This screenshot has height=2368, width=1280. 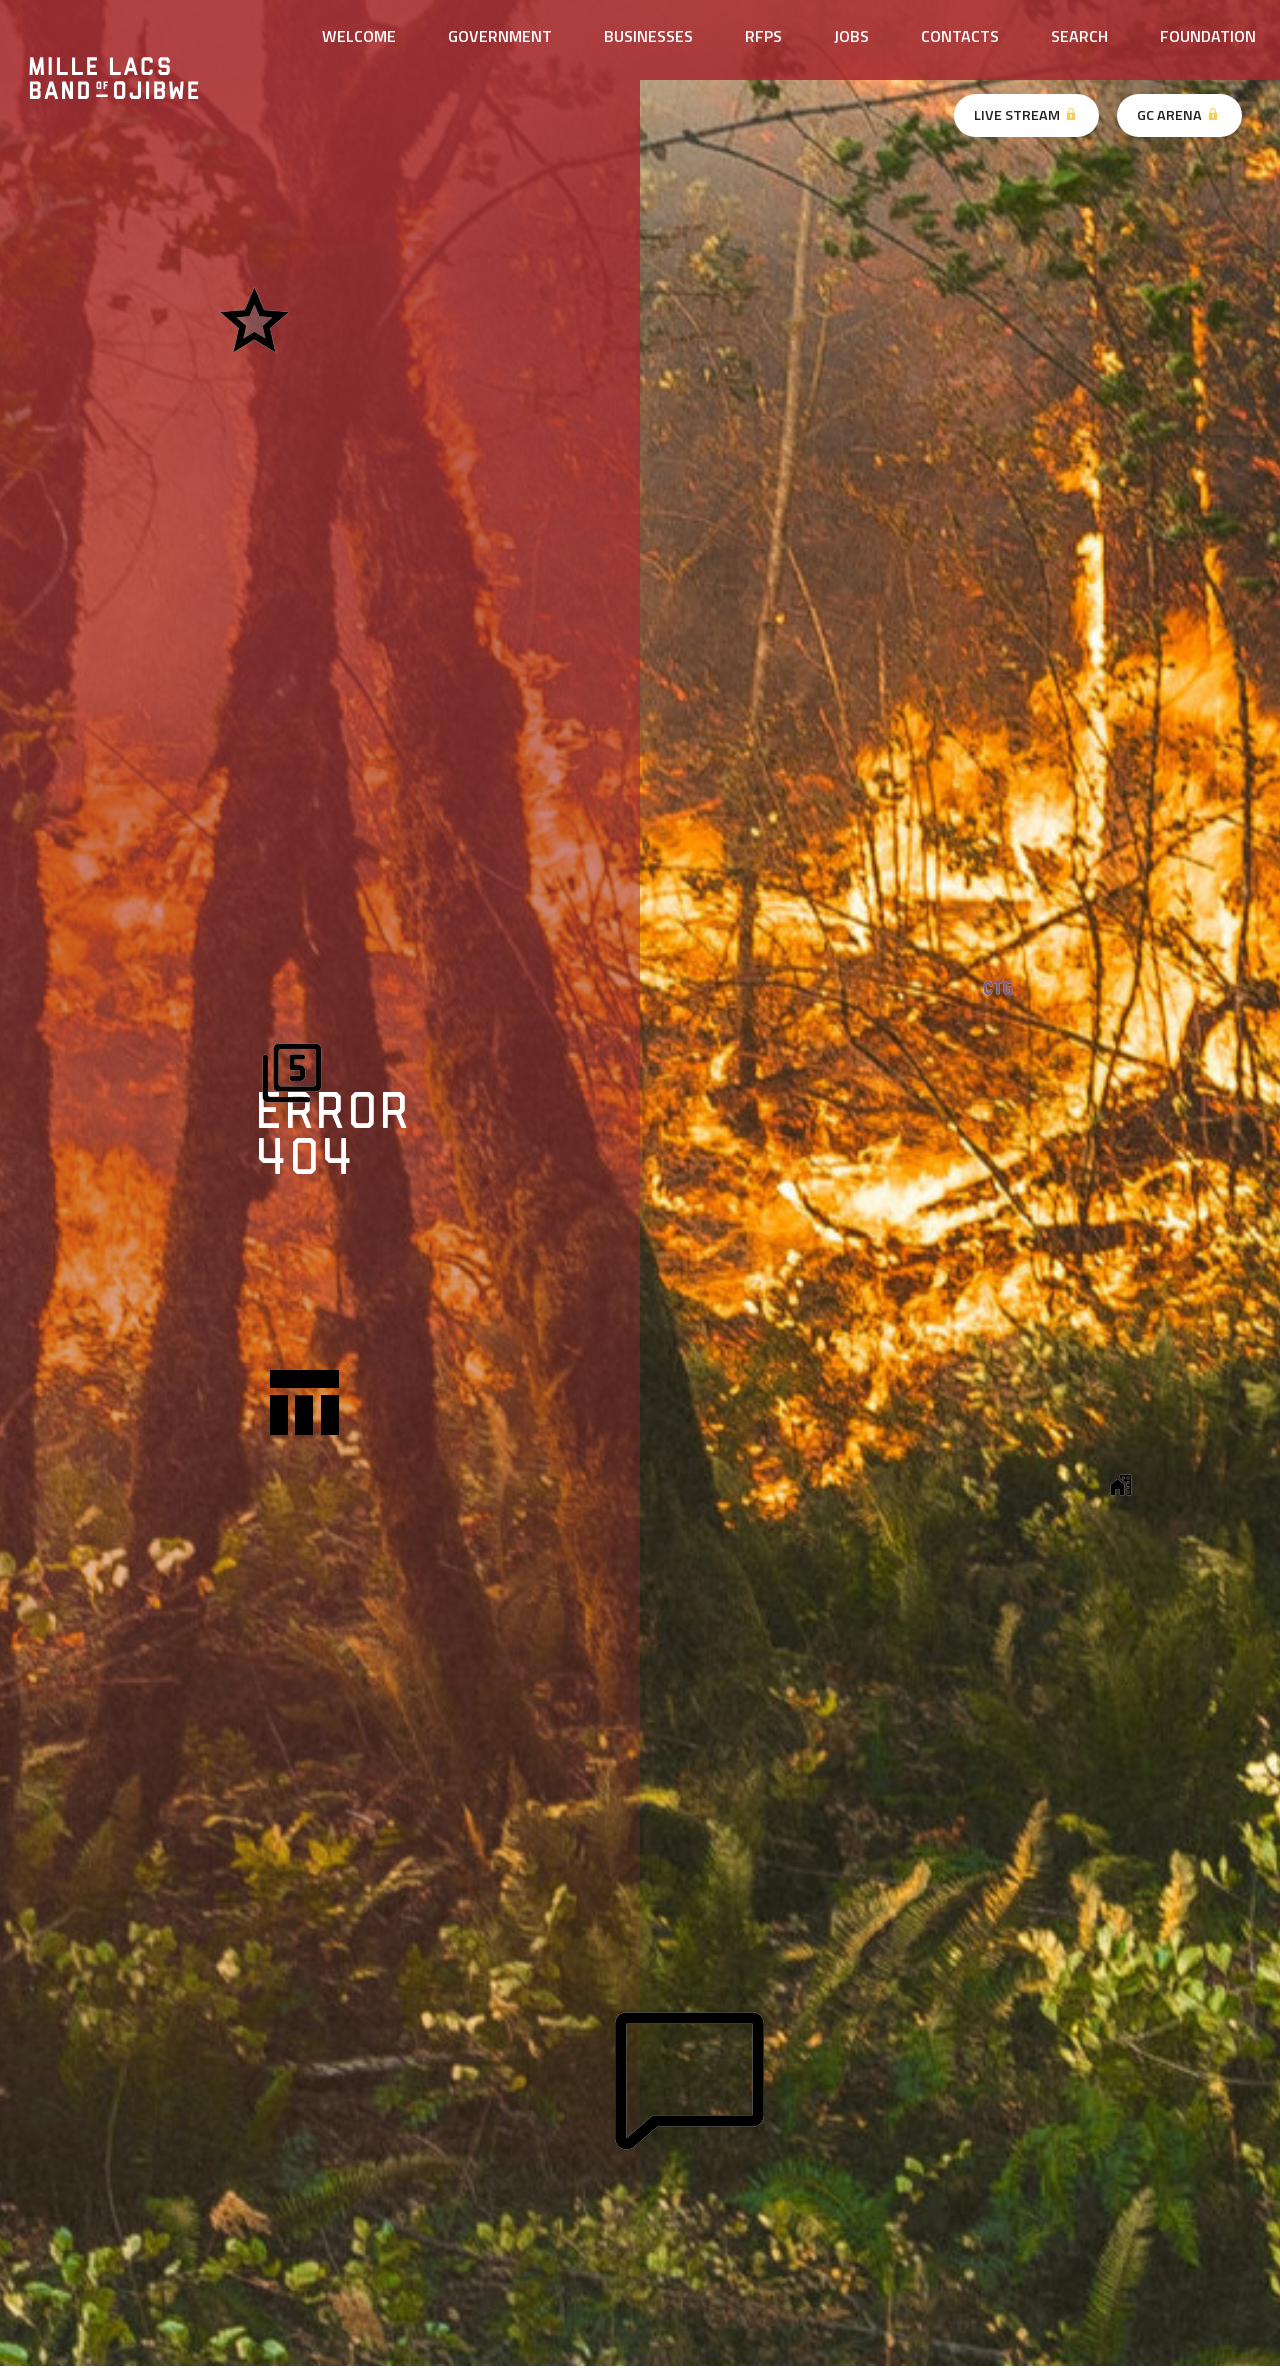 I want to click on switch between home and work locations, so click(x=1121, y=1485).